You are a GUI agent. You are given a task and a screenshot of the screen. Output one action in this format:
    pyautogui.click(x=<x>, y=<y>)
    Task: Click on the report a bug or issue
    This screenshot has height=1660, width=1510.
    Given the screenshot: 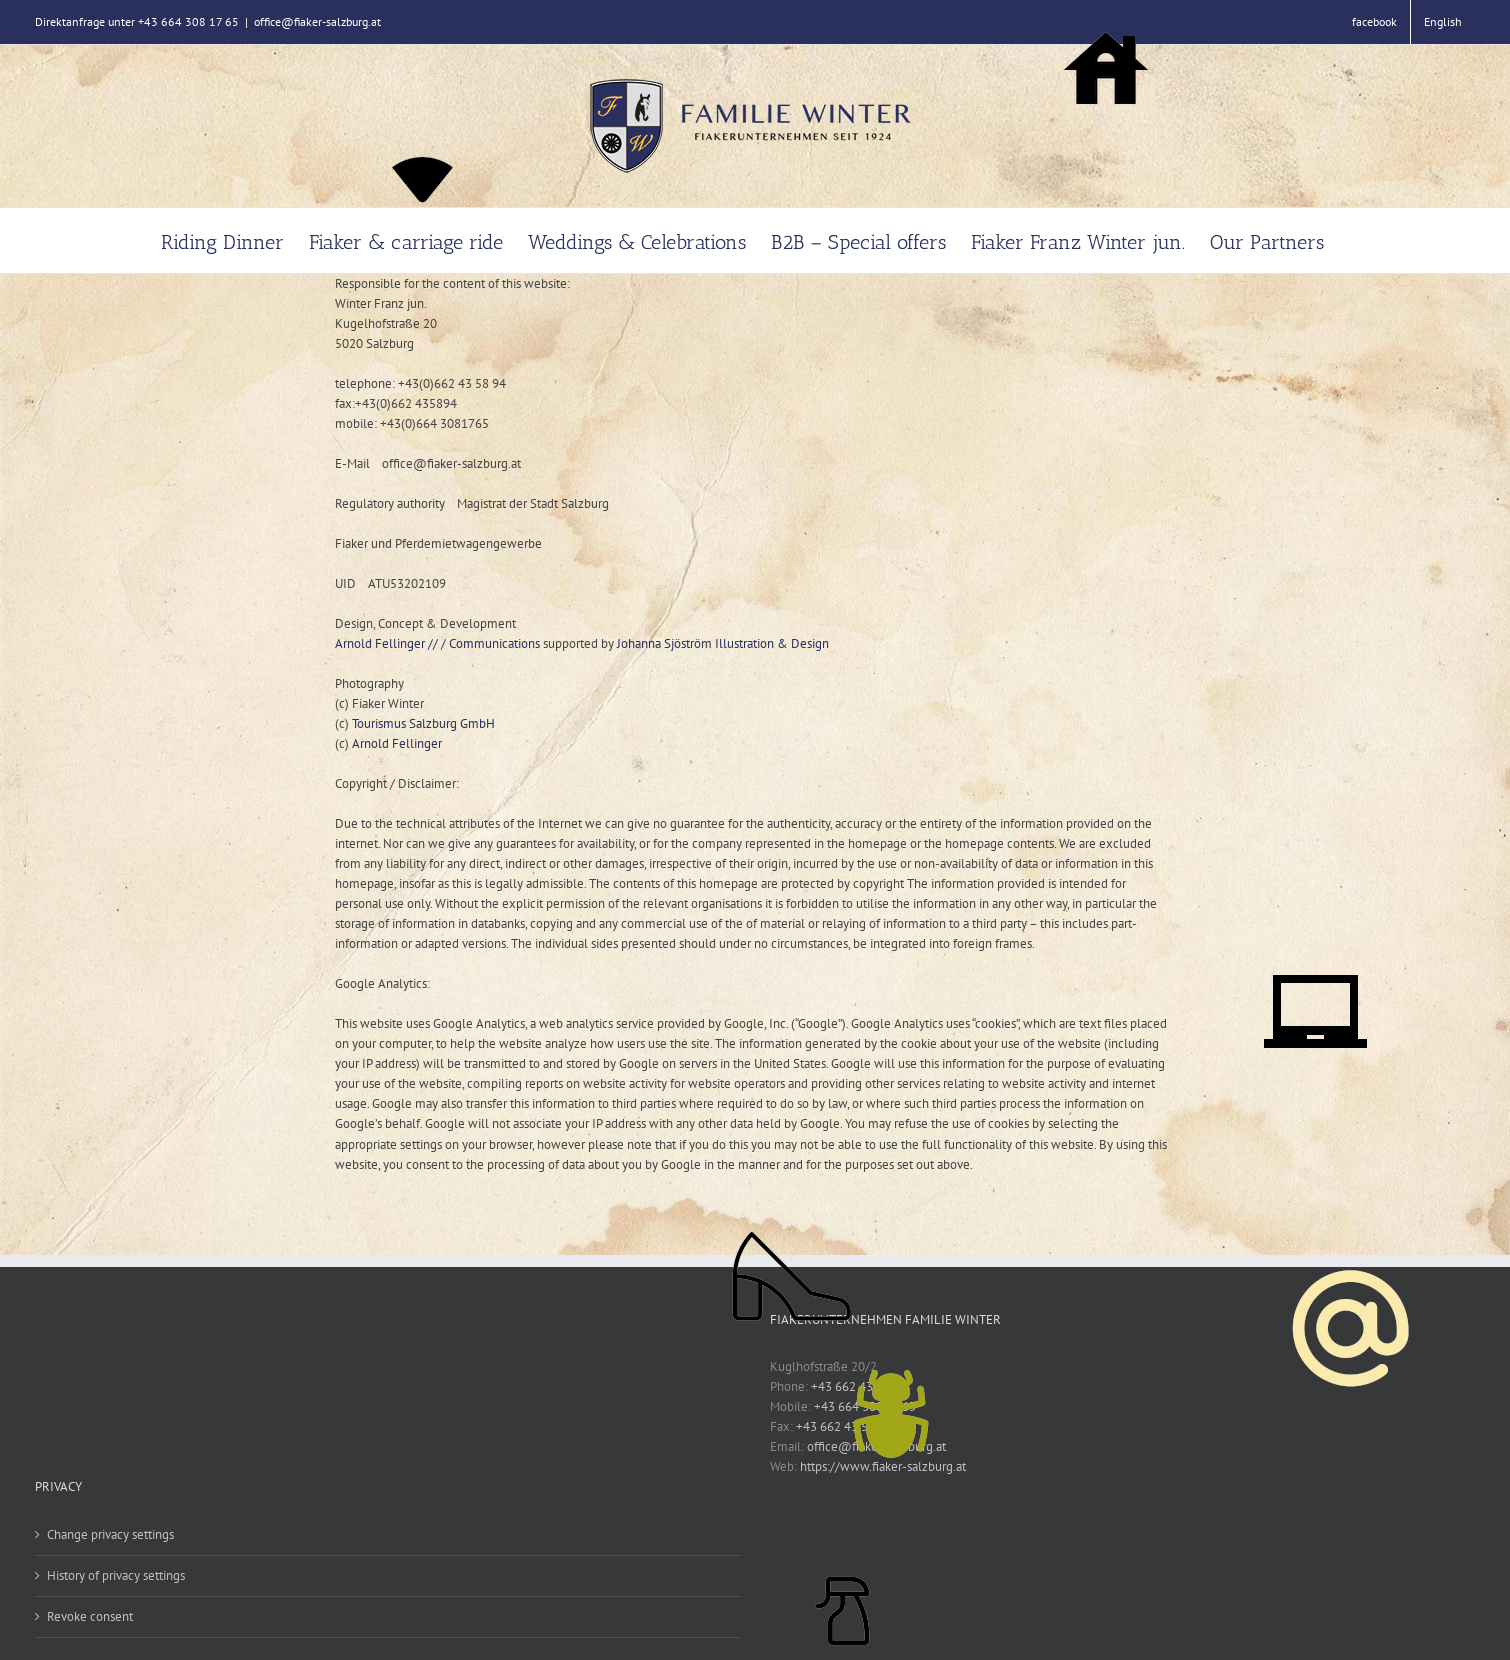 What is the action you would take?
    pyautogui.click(x=891, y=1414)
    